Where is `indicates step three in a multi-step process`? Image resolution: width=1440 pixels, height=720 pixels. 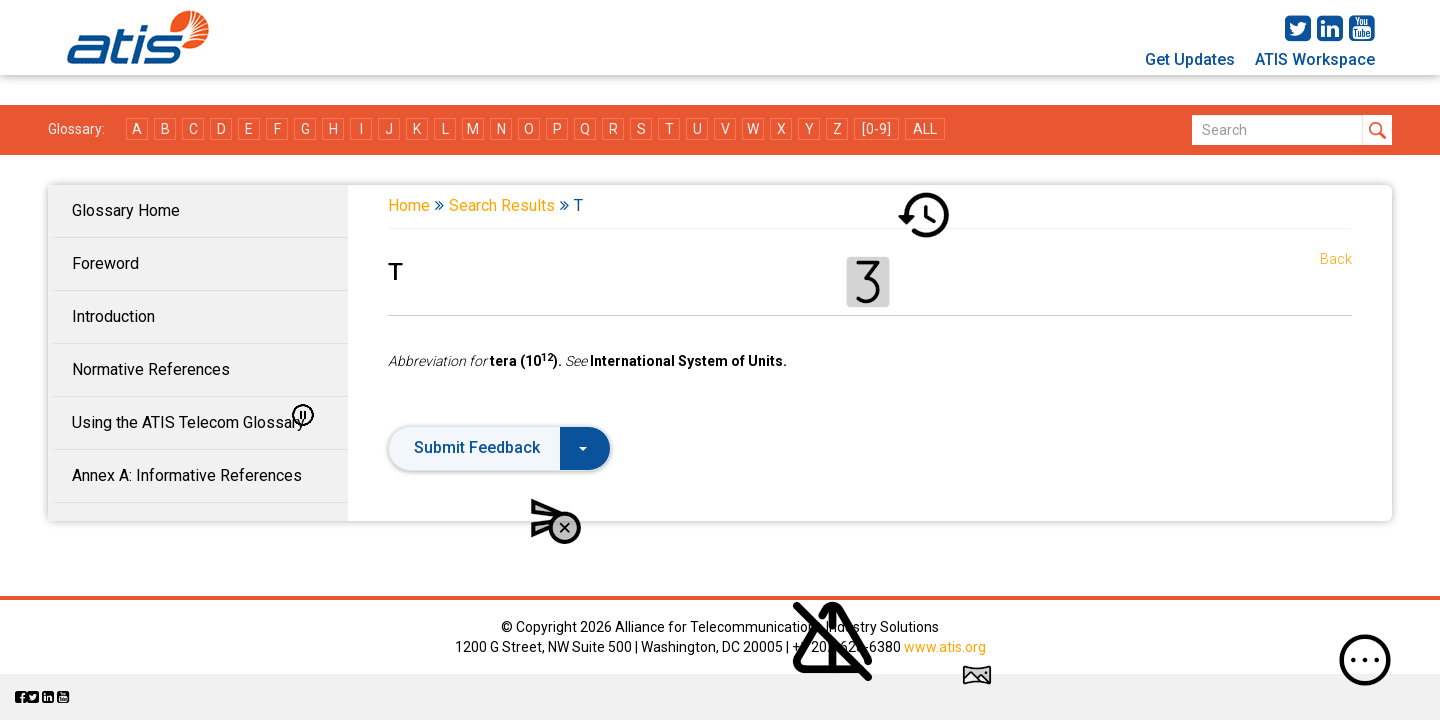 indicates step three in a multi-step process is located at coordinates (868, 282).